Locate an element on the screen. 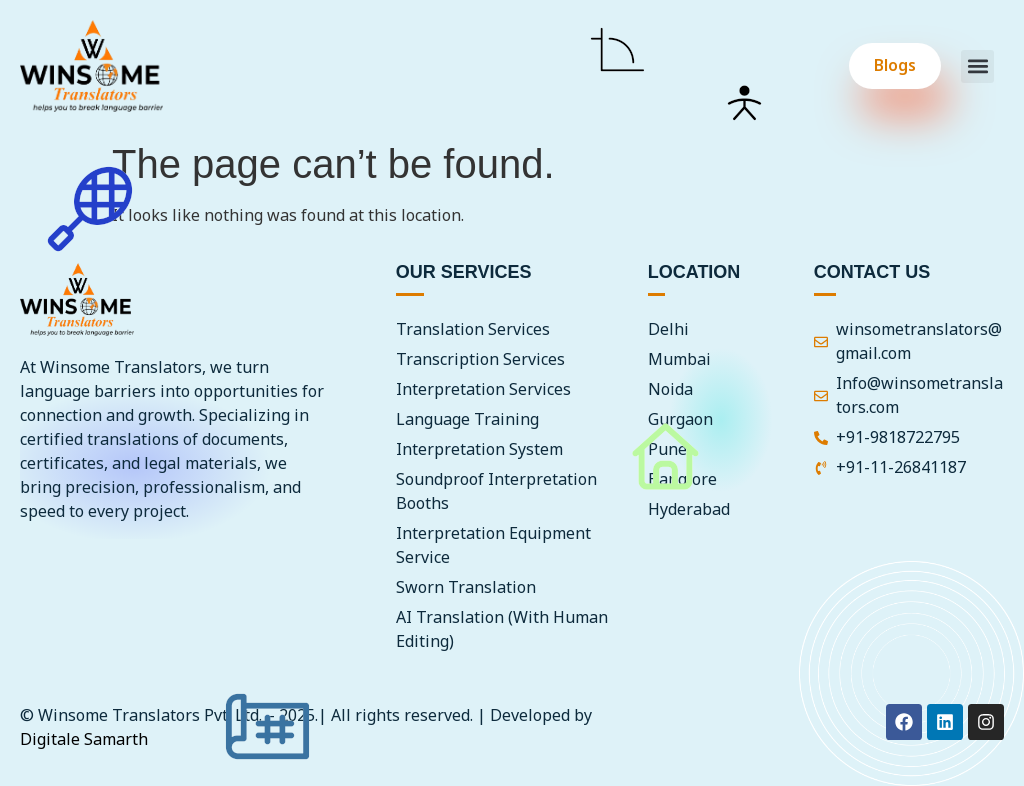 Image resolution: width=1024 pixels, height=786 pixels. access tennis or racquet sports activities is located at coordinates (88, 210).